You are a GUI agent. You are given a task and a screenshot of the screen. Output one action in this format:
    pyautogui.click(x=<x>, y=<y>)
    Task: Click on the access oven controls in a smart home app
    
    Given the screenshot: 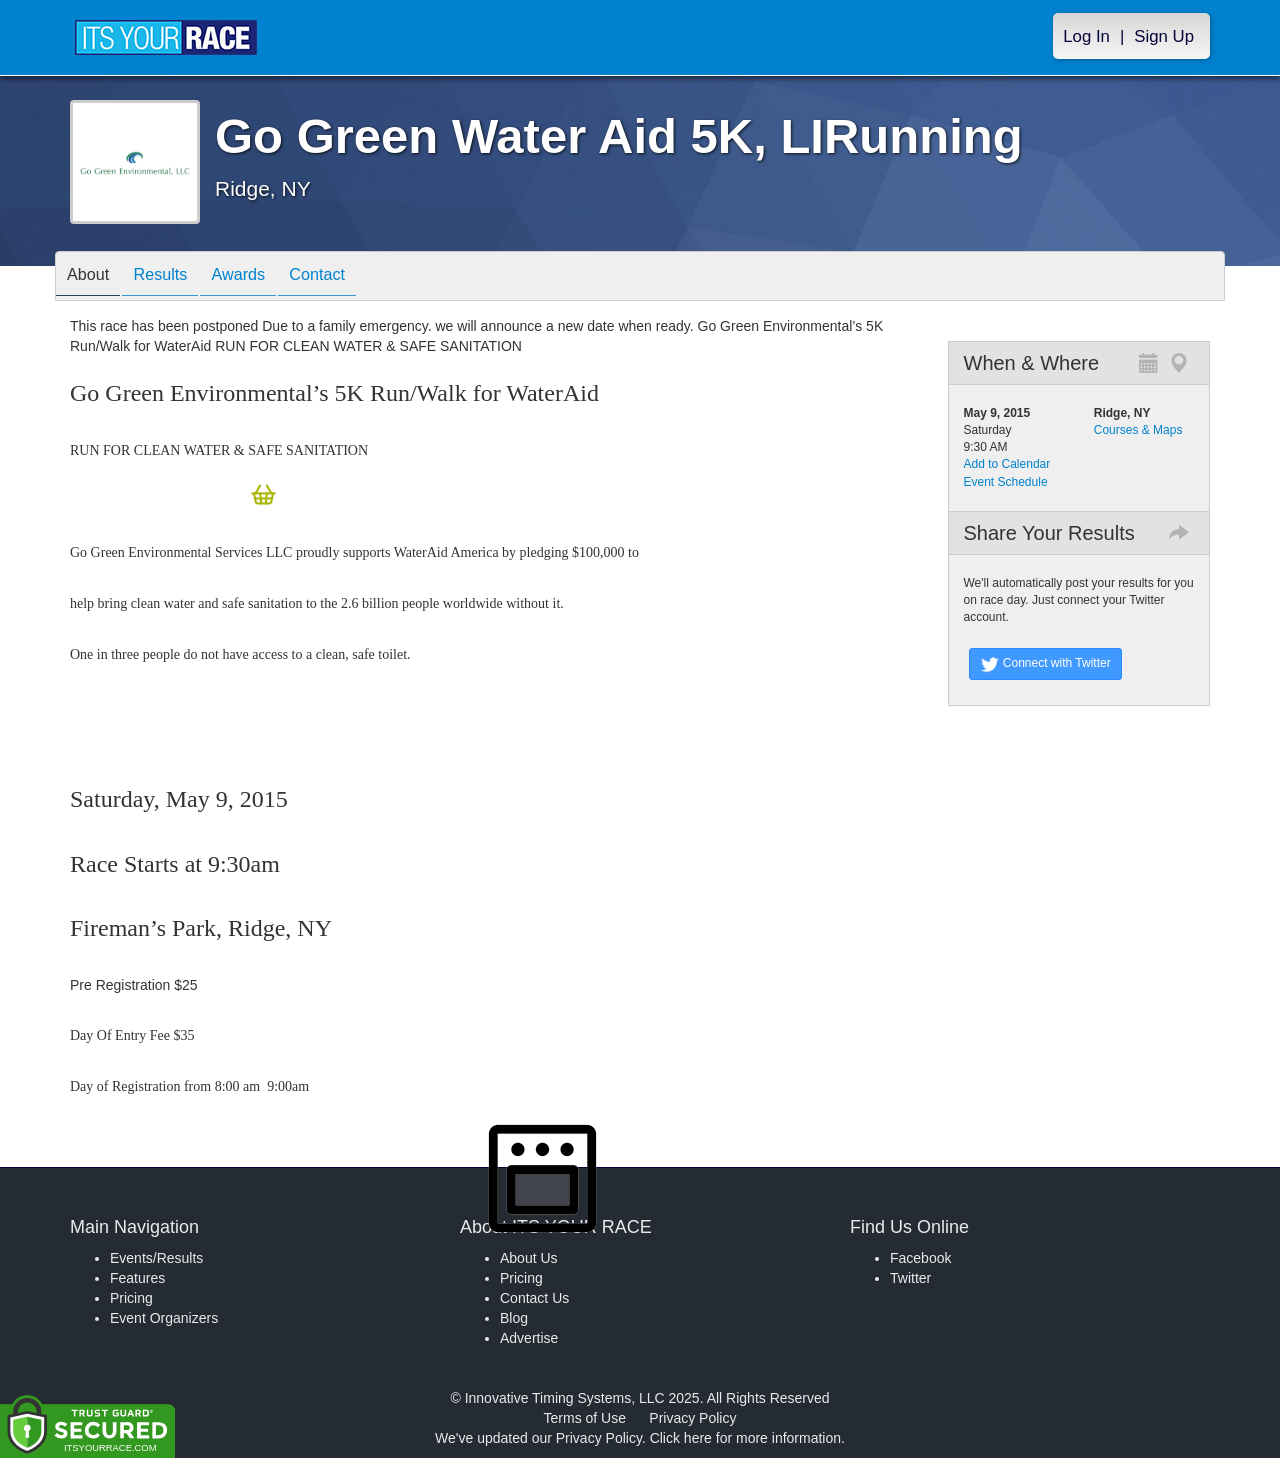 What is the action you would take?
    pyautogui.click(x=542, y=1178)
    